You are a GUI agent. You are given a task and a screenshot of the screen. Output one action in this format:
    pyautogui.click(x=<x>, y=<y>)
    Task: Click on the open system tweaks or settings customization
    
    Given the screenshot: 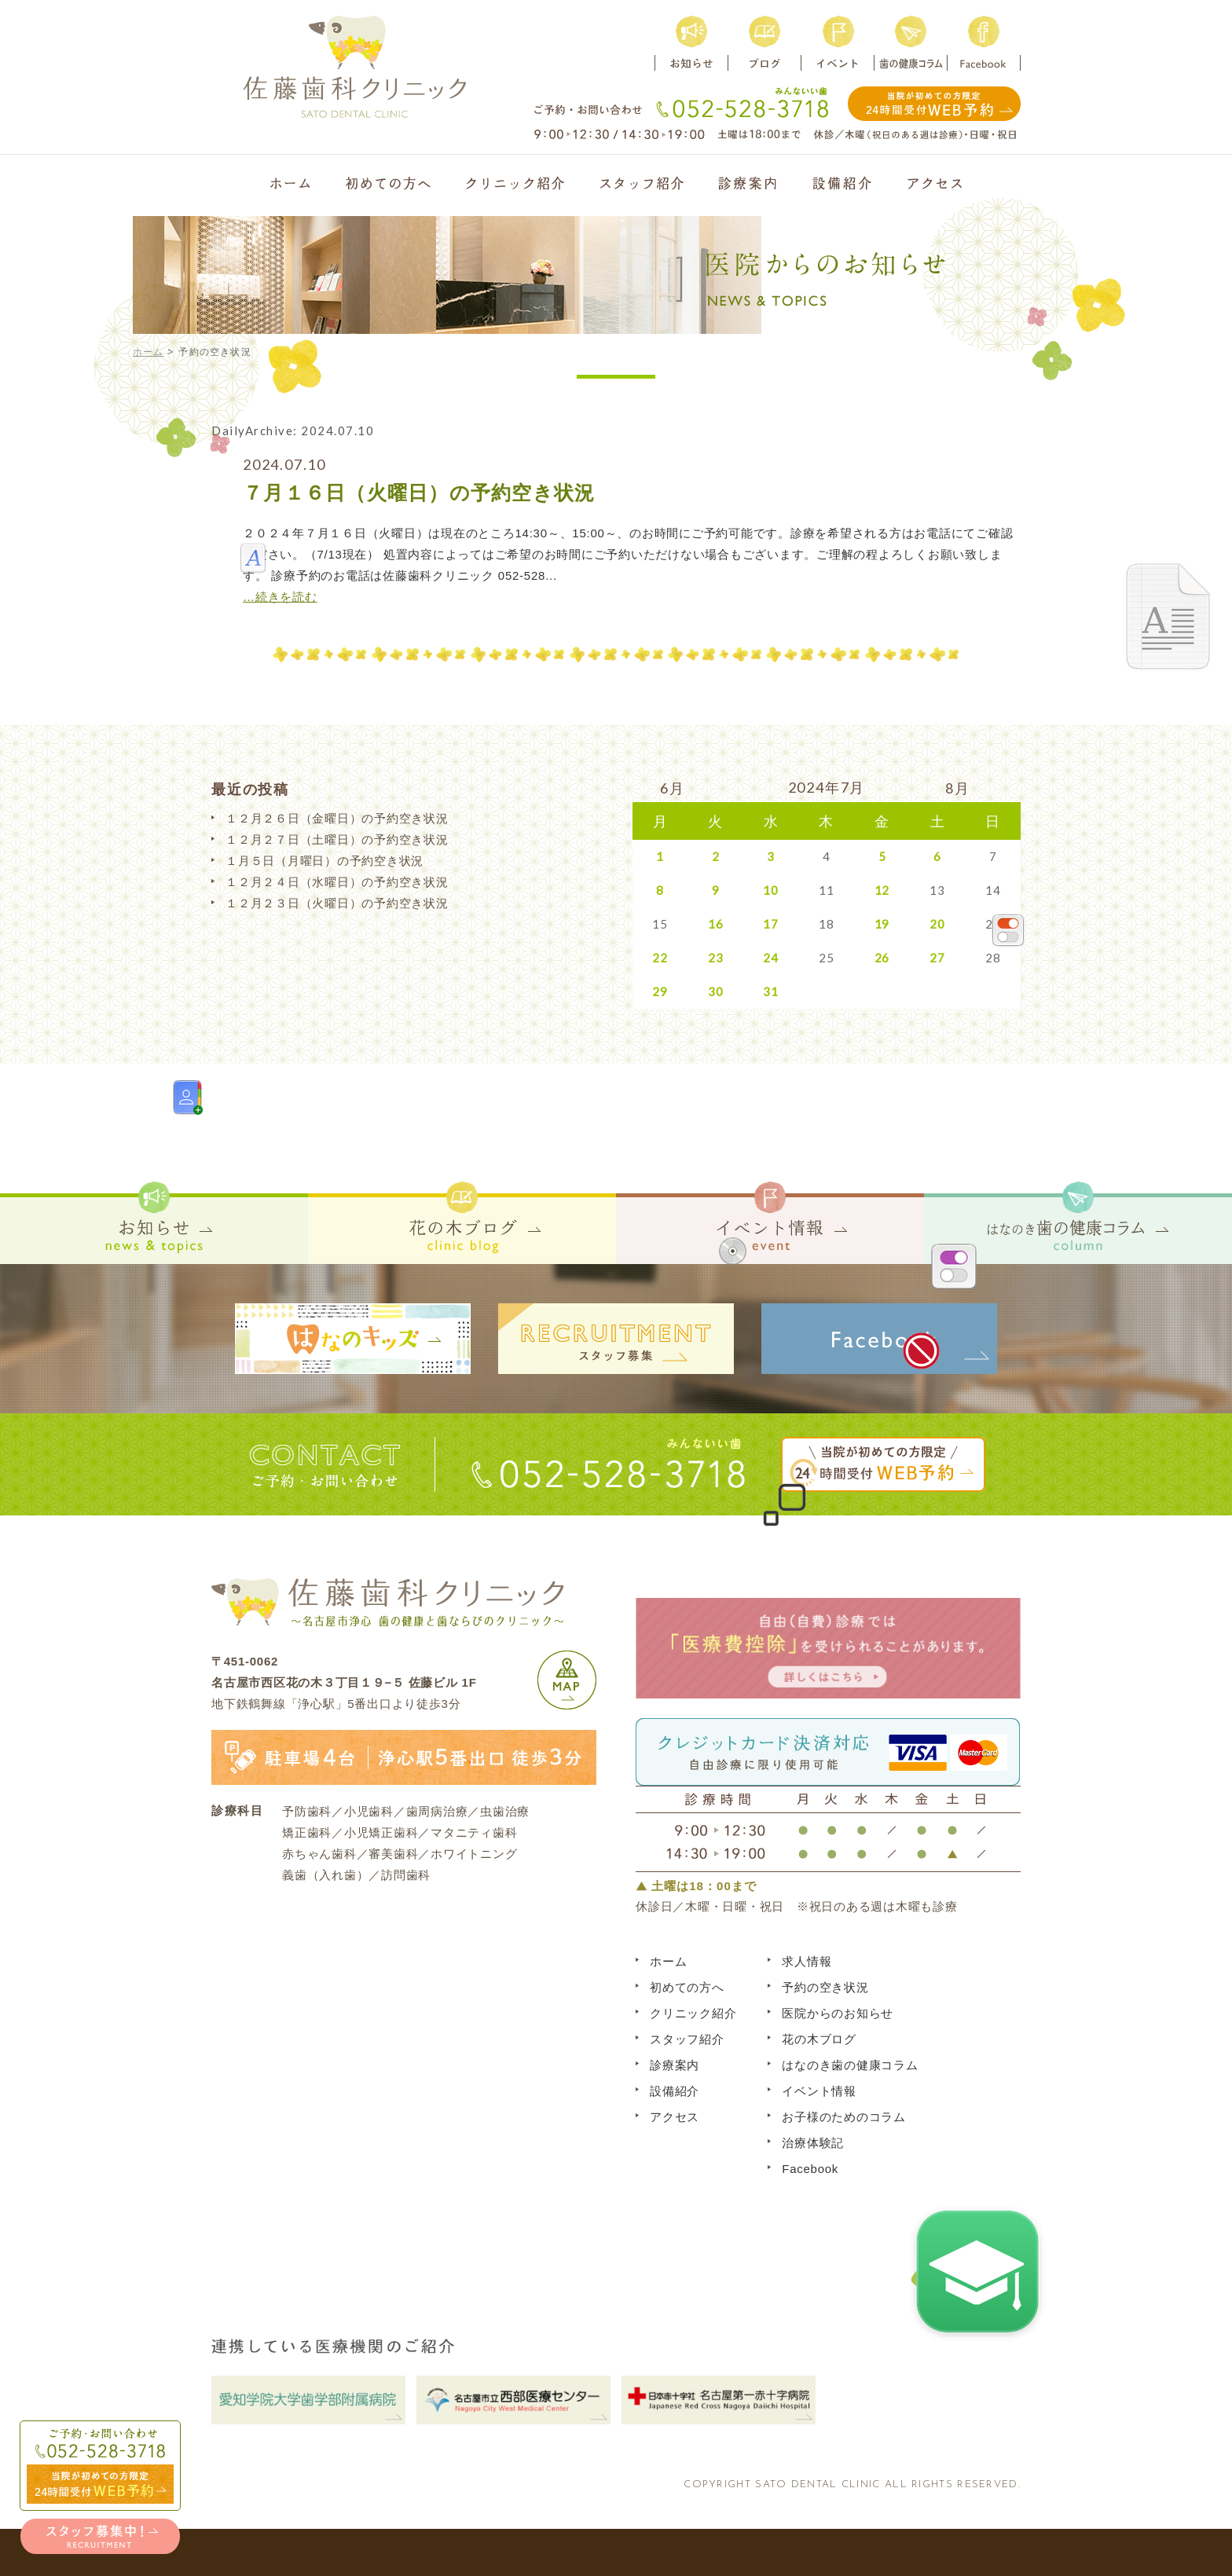 What is the action you would take?
    pyautogui.click(x=1008, y=930)
    